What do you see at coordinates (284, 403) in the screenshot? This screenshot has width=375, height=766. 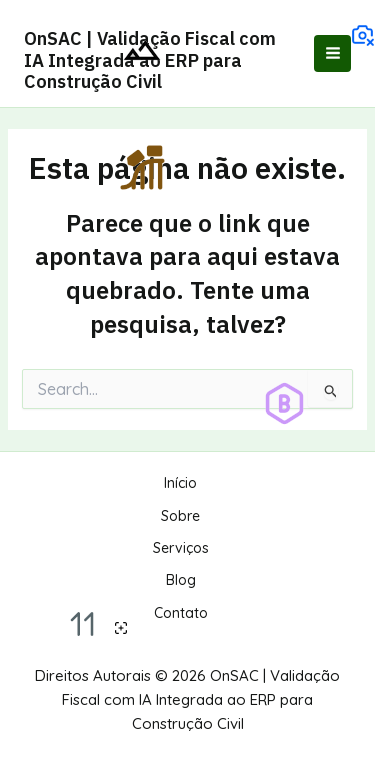 I see `indicates a "B" tier or category designation` at bounding box center [284, 403].